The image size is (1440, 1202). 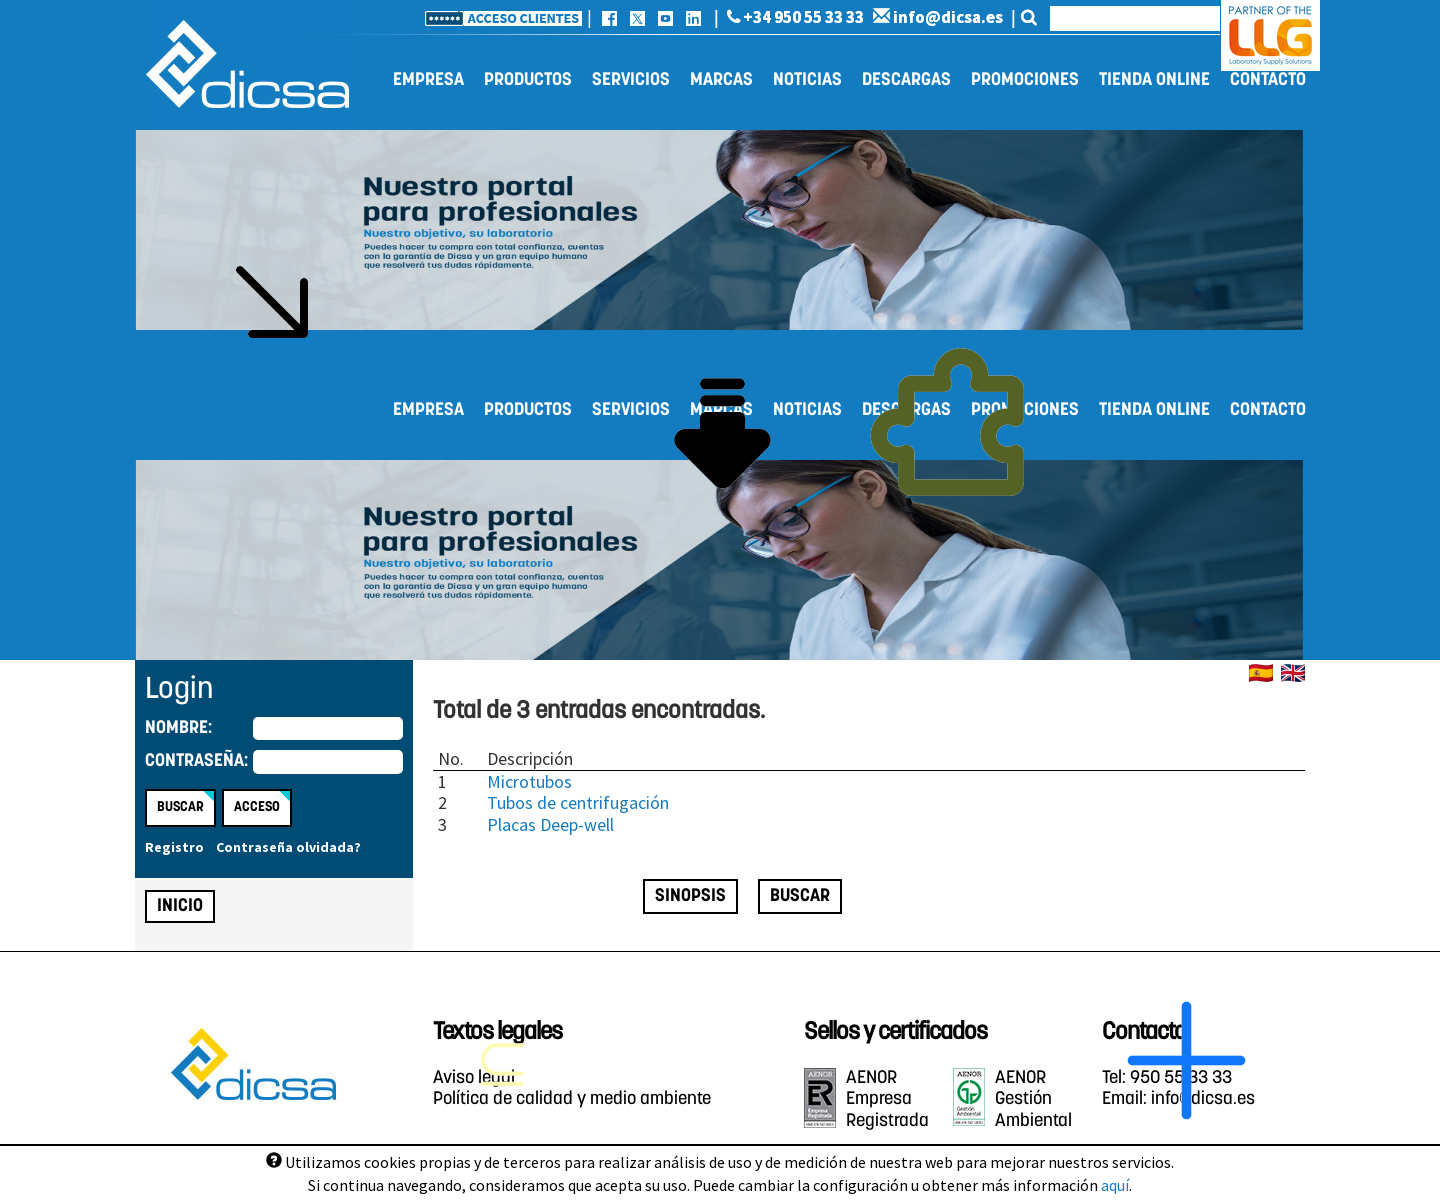 What do you see at coordinates (955, 427) in the screenshot?
I see `access plugins or extensions` at bounding box center [955, 427].